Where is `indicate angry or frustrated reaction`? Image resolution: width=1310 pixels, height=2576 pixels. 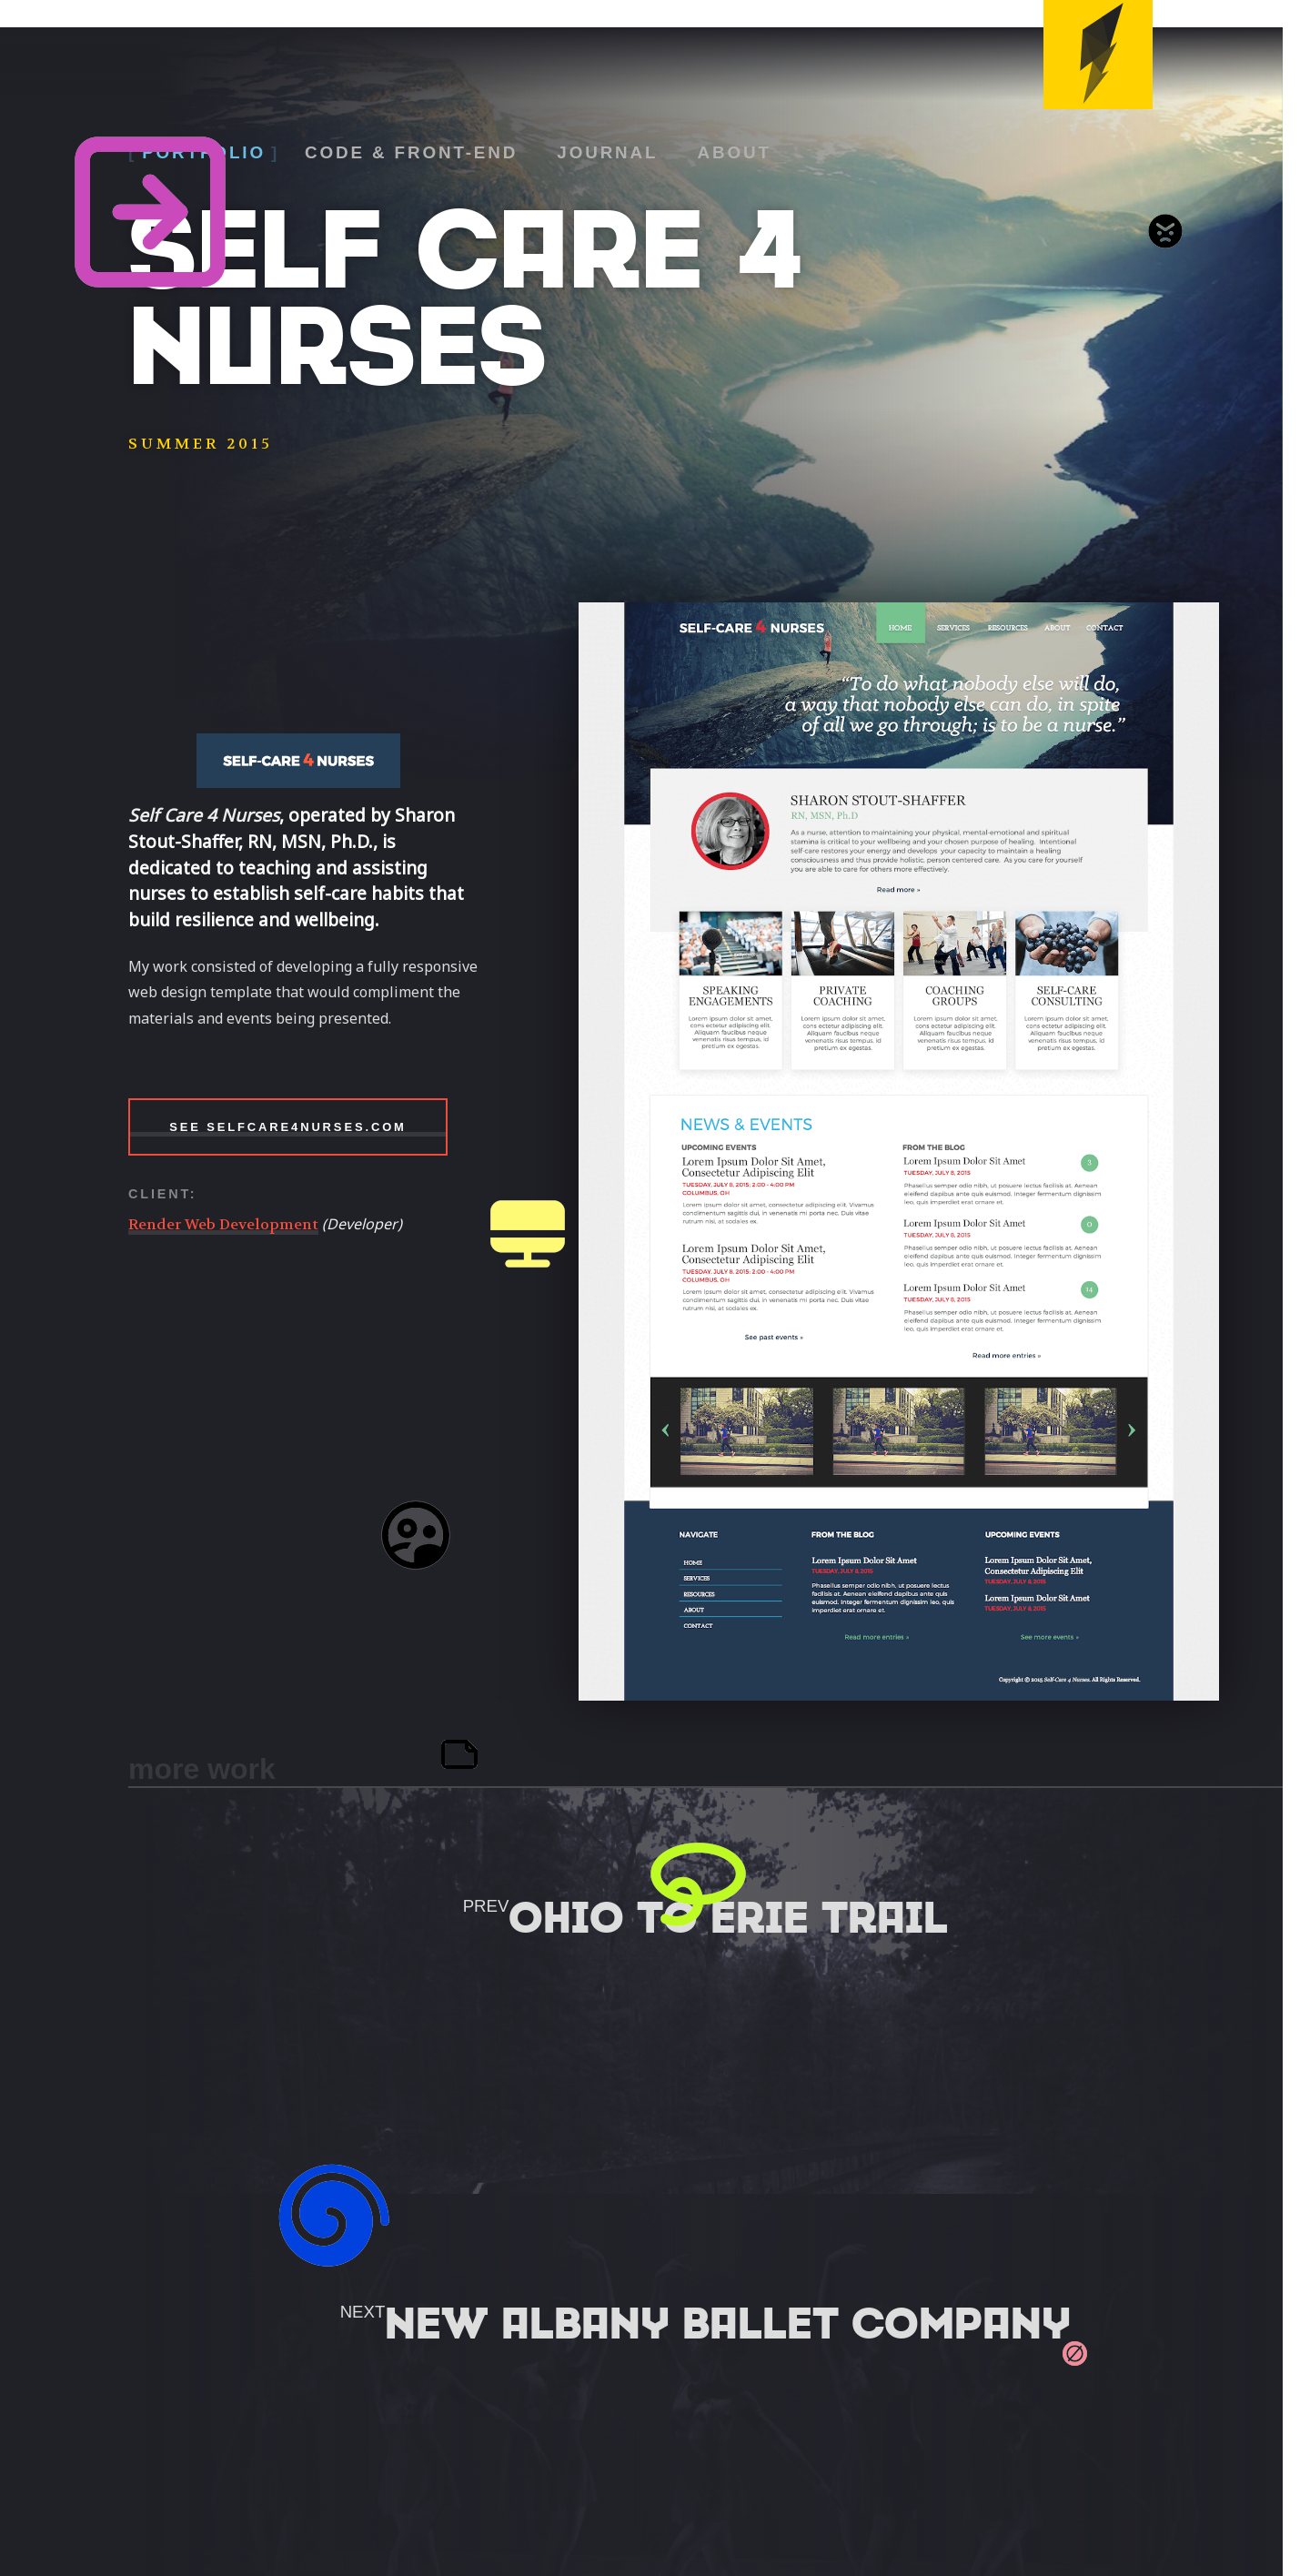 indicate angry or frustrated reaction is located at coordinates (1165, 231).